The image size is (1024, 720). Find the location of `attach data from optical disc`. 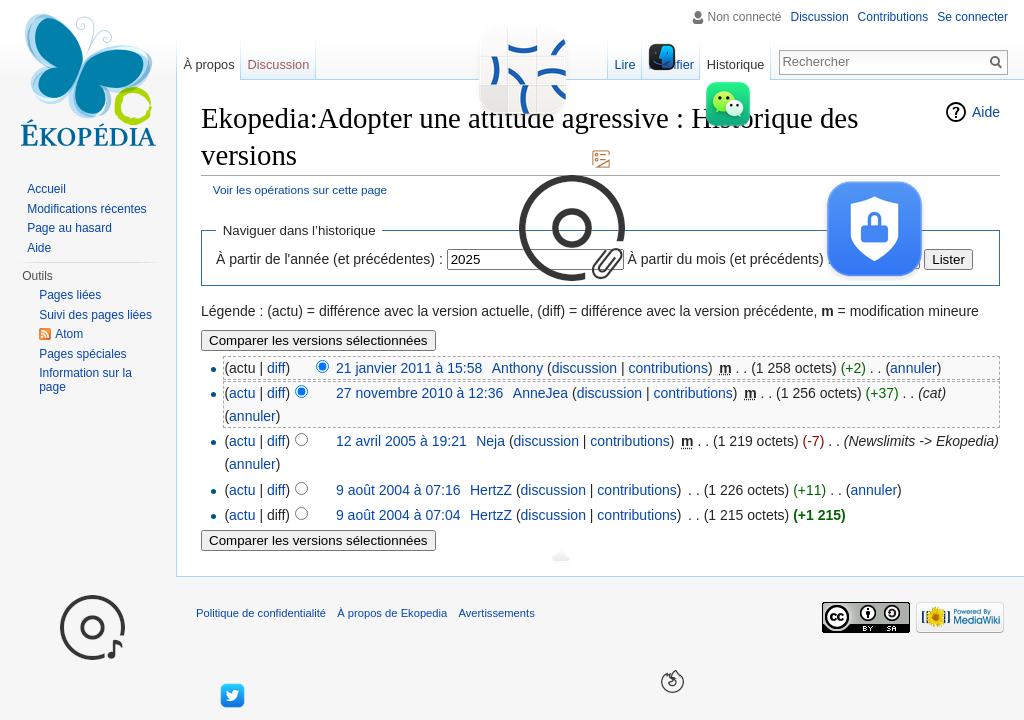

attach data from optical disc is located at coordinates (572, 228).